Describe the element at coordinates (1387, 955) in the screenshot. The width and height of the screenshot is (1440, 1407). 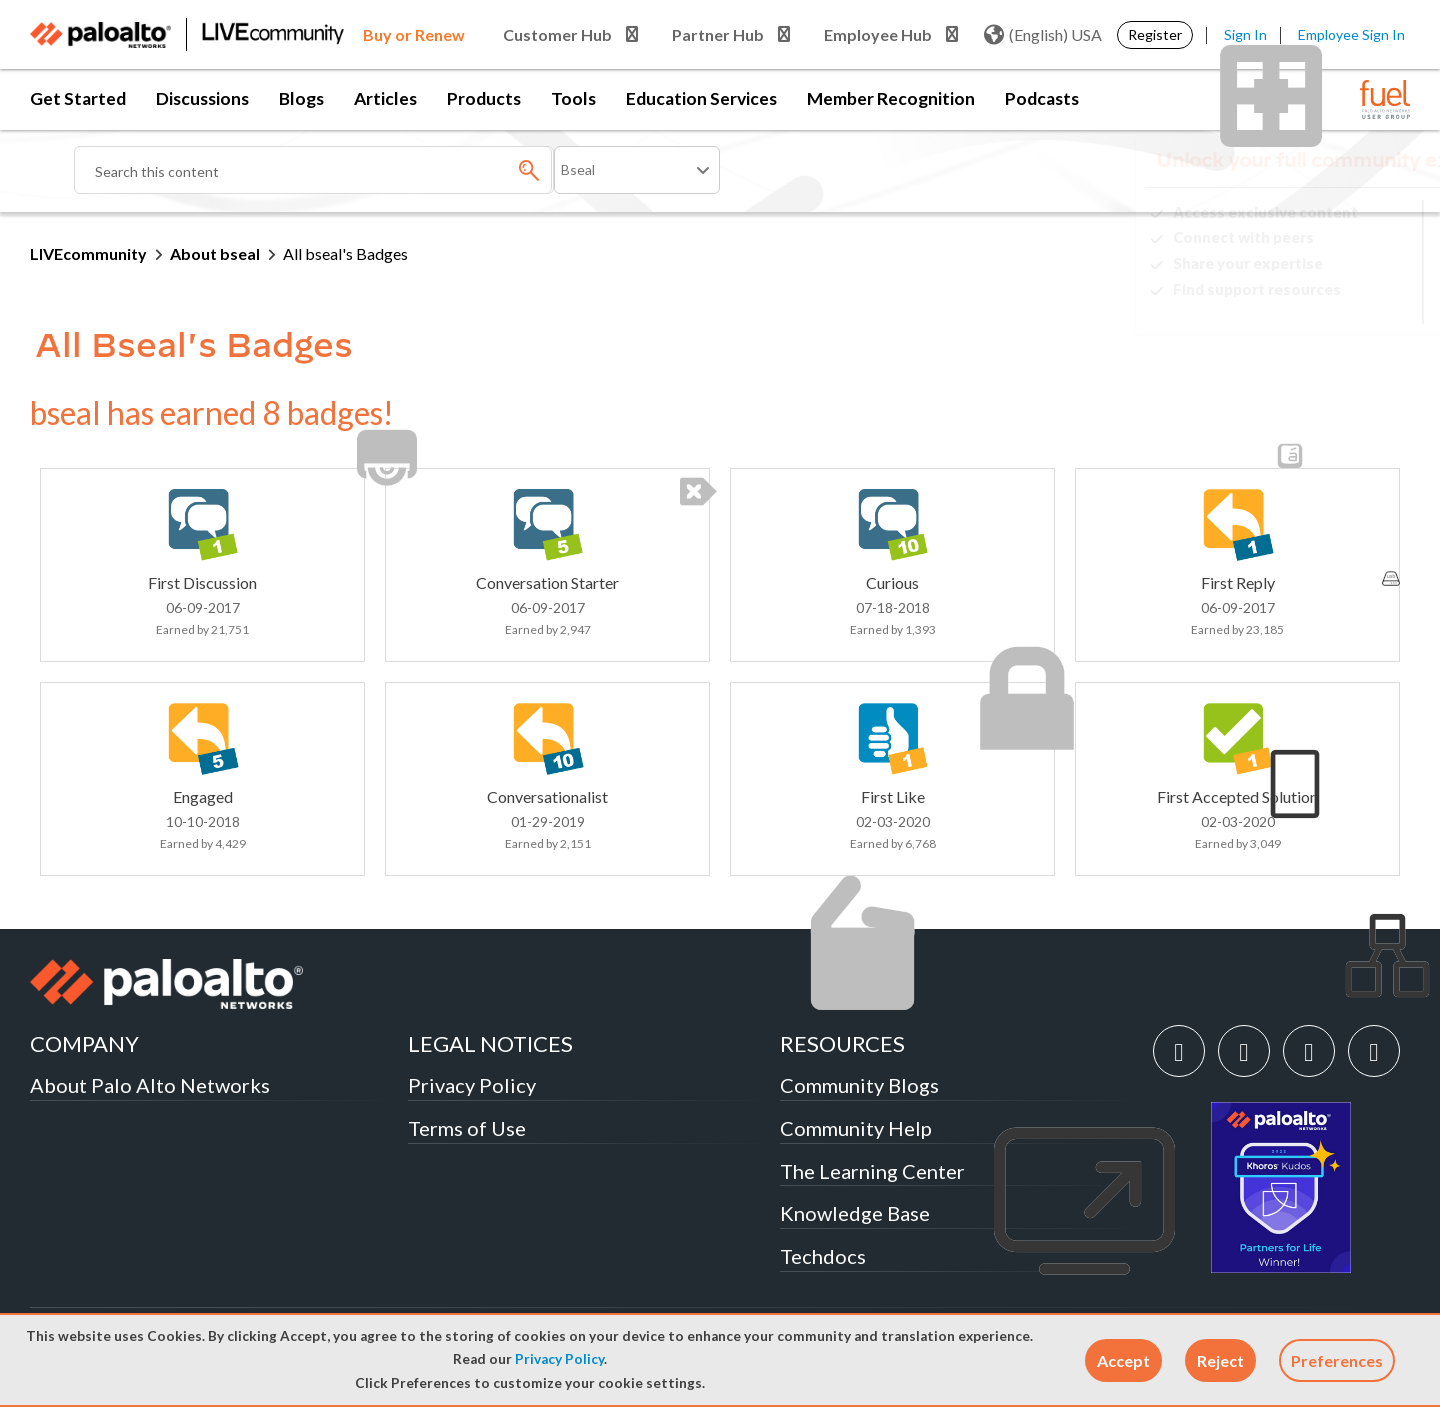
I see `open gtk4 node editor application` at that location.